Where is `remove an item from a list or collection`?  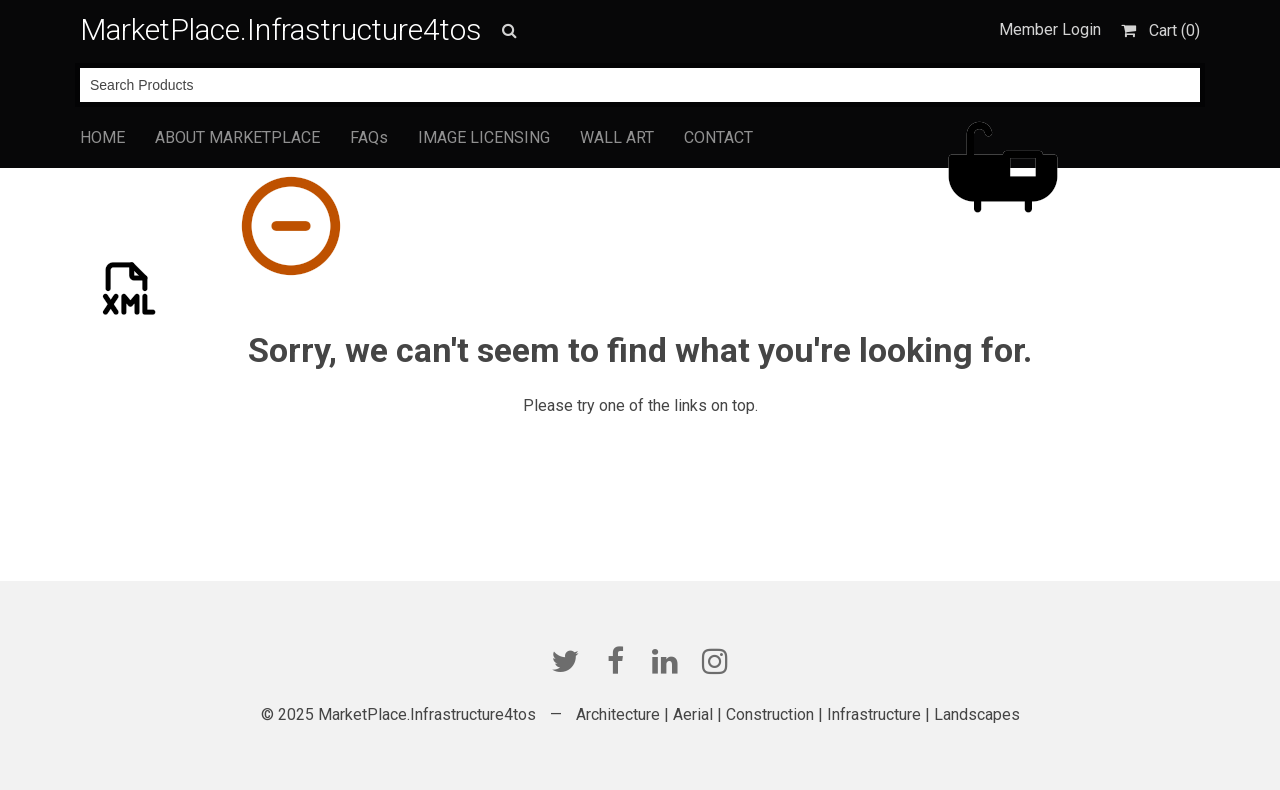 remove an item from a list or collection is located at coordinates (291, 226).